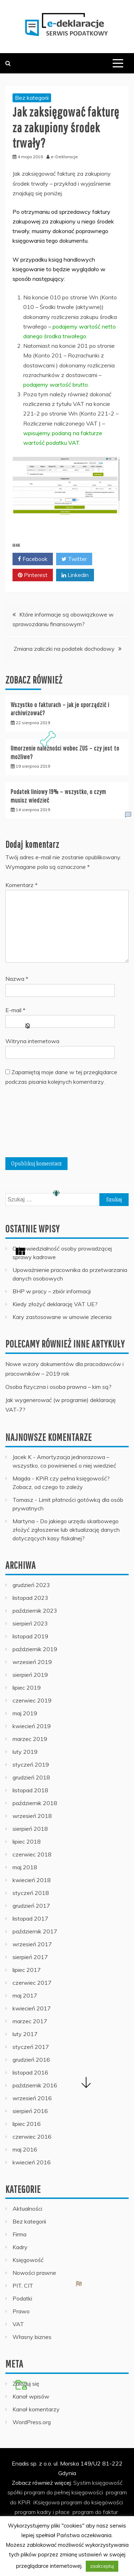  I want to click on scroll down or view more content, so click(86, 2082).